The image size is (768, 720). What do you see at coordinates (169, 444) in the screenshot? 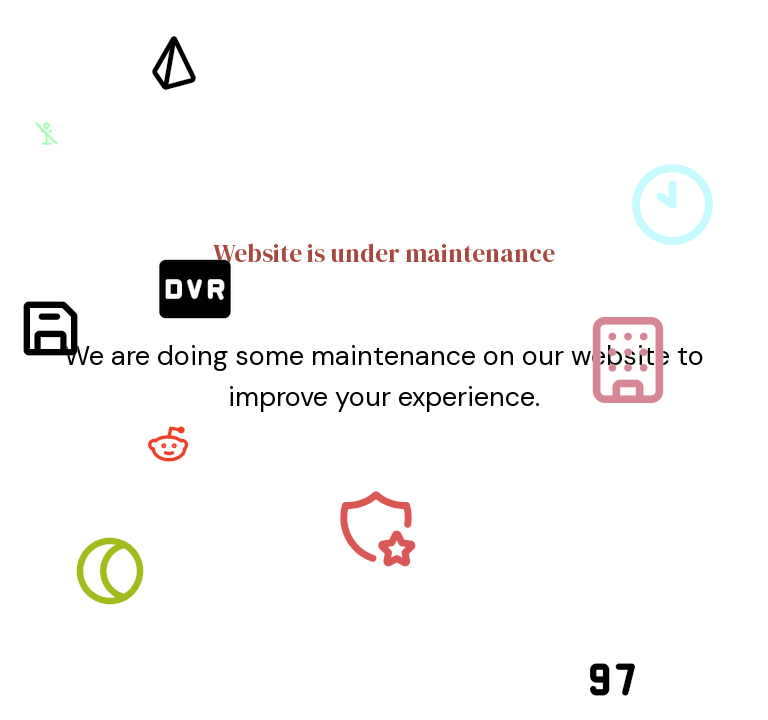
I see `open reddit` at bounding box center [169, 444].